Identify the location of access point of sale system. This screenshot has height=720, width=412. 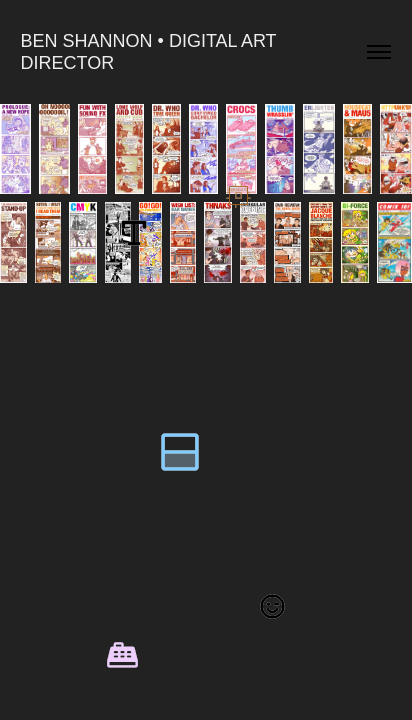
(122, 656).